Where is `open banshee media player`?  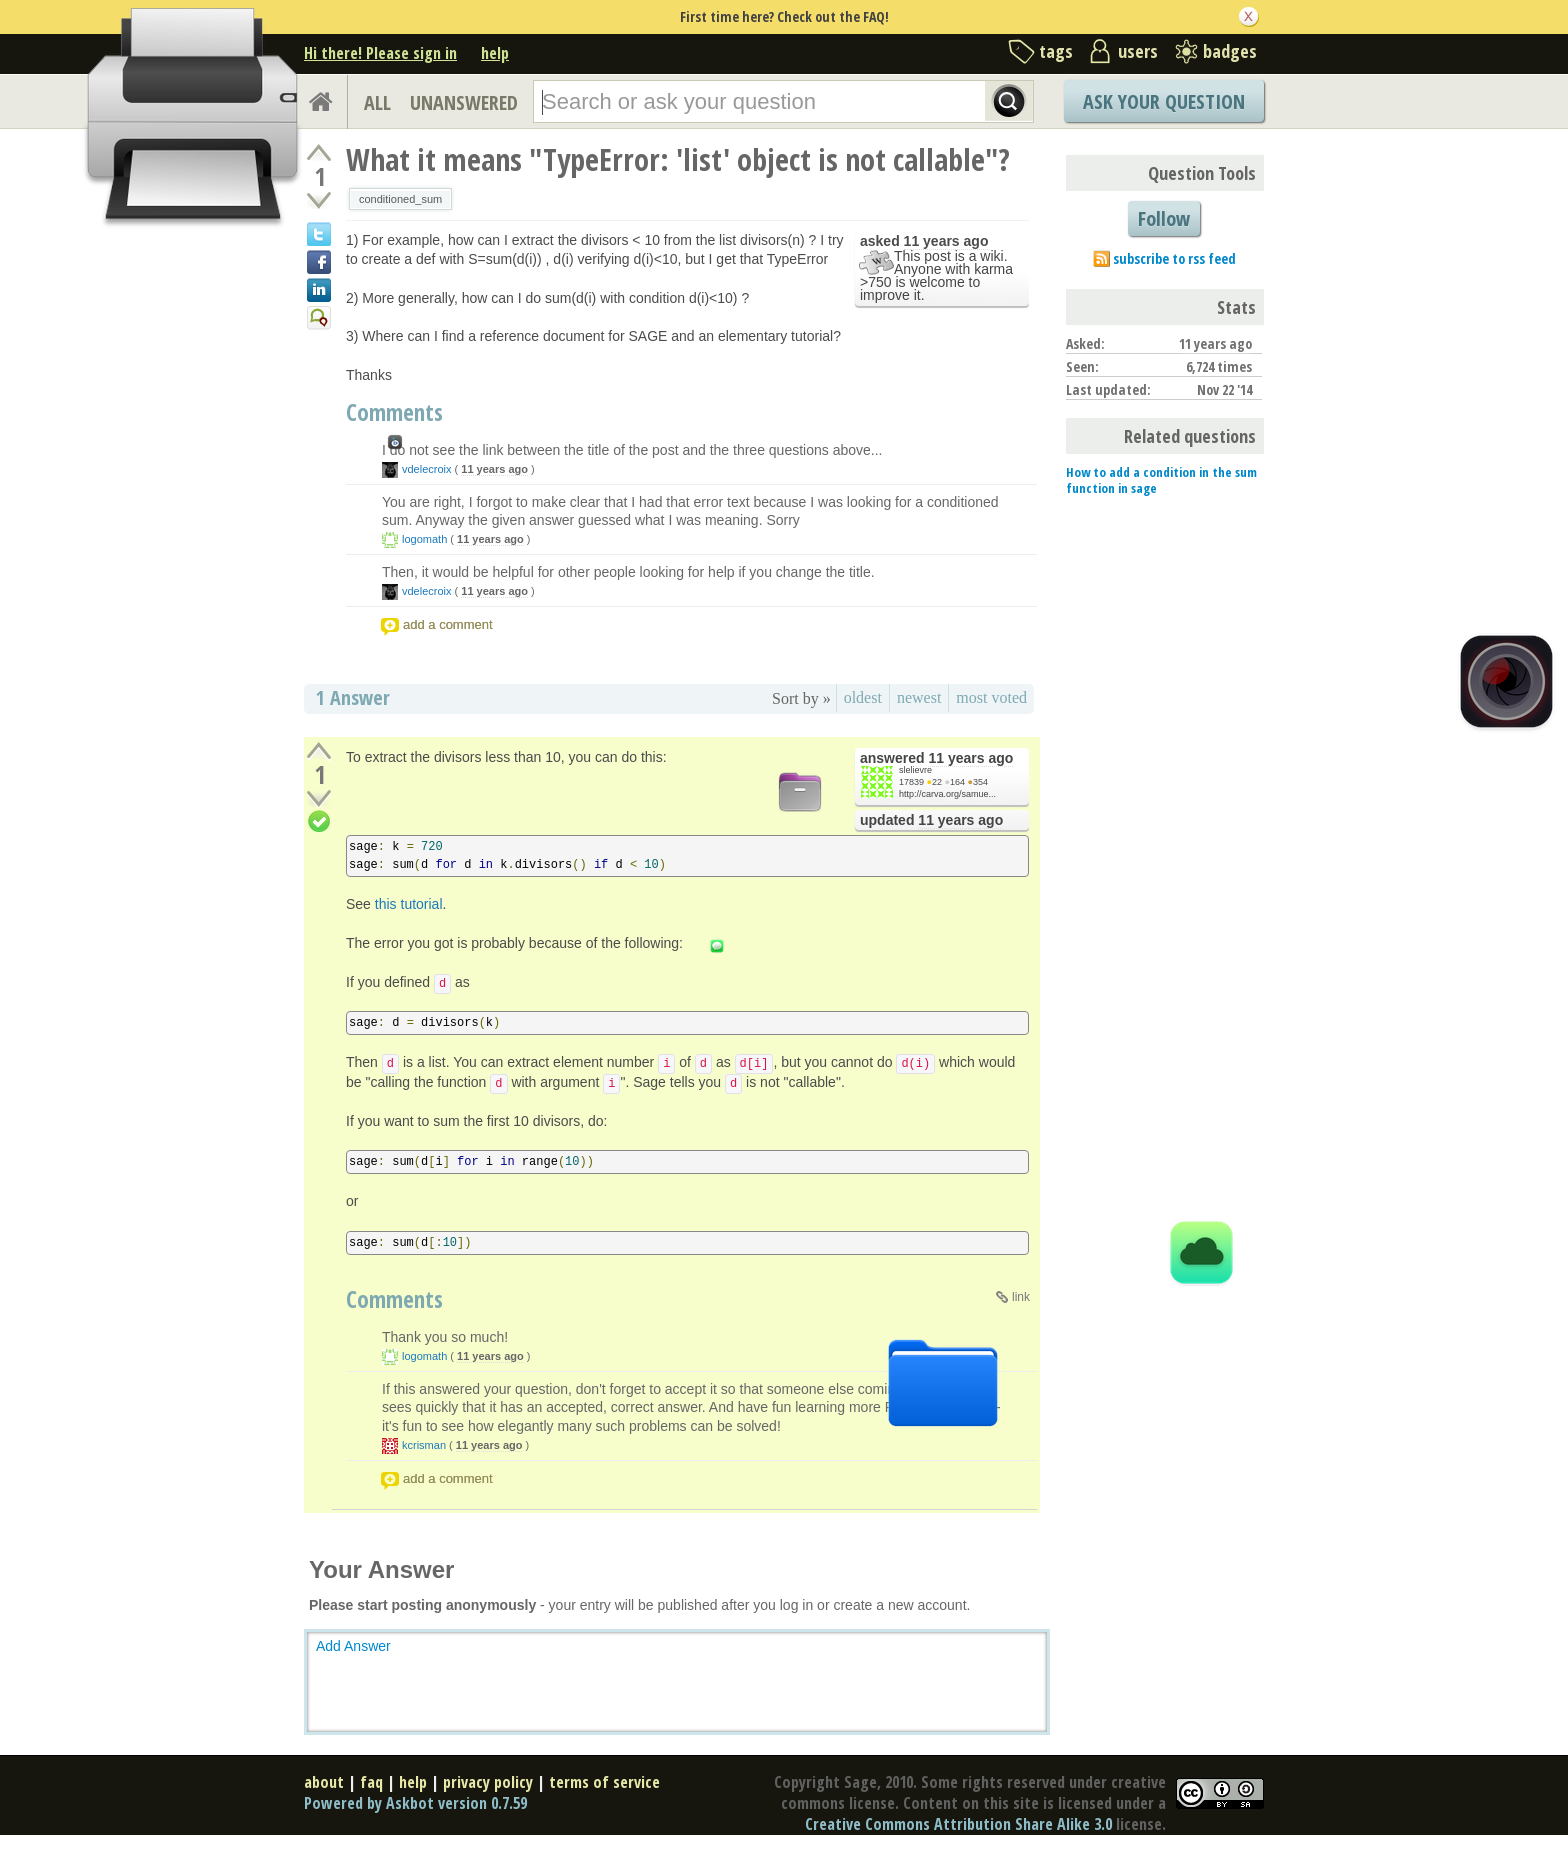 open banshee media player is located at coordinates (395, 442).